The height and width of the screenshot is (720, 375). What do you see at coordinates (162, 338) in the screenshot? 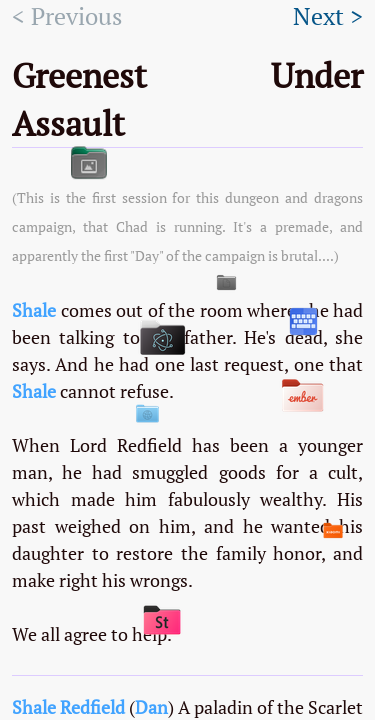
I see `open folder containing electron app files` at bounding box center [162, 338].